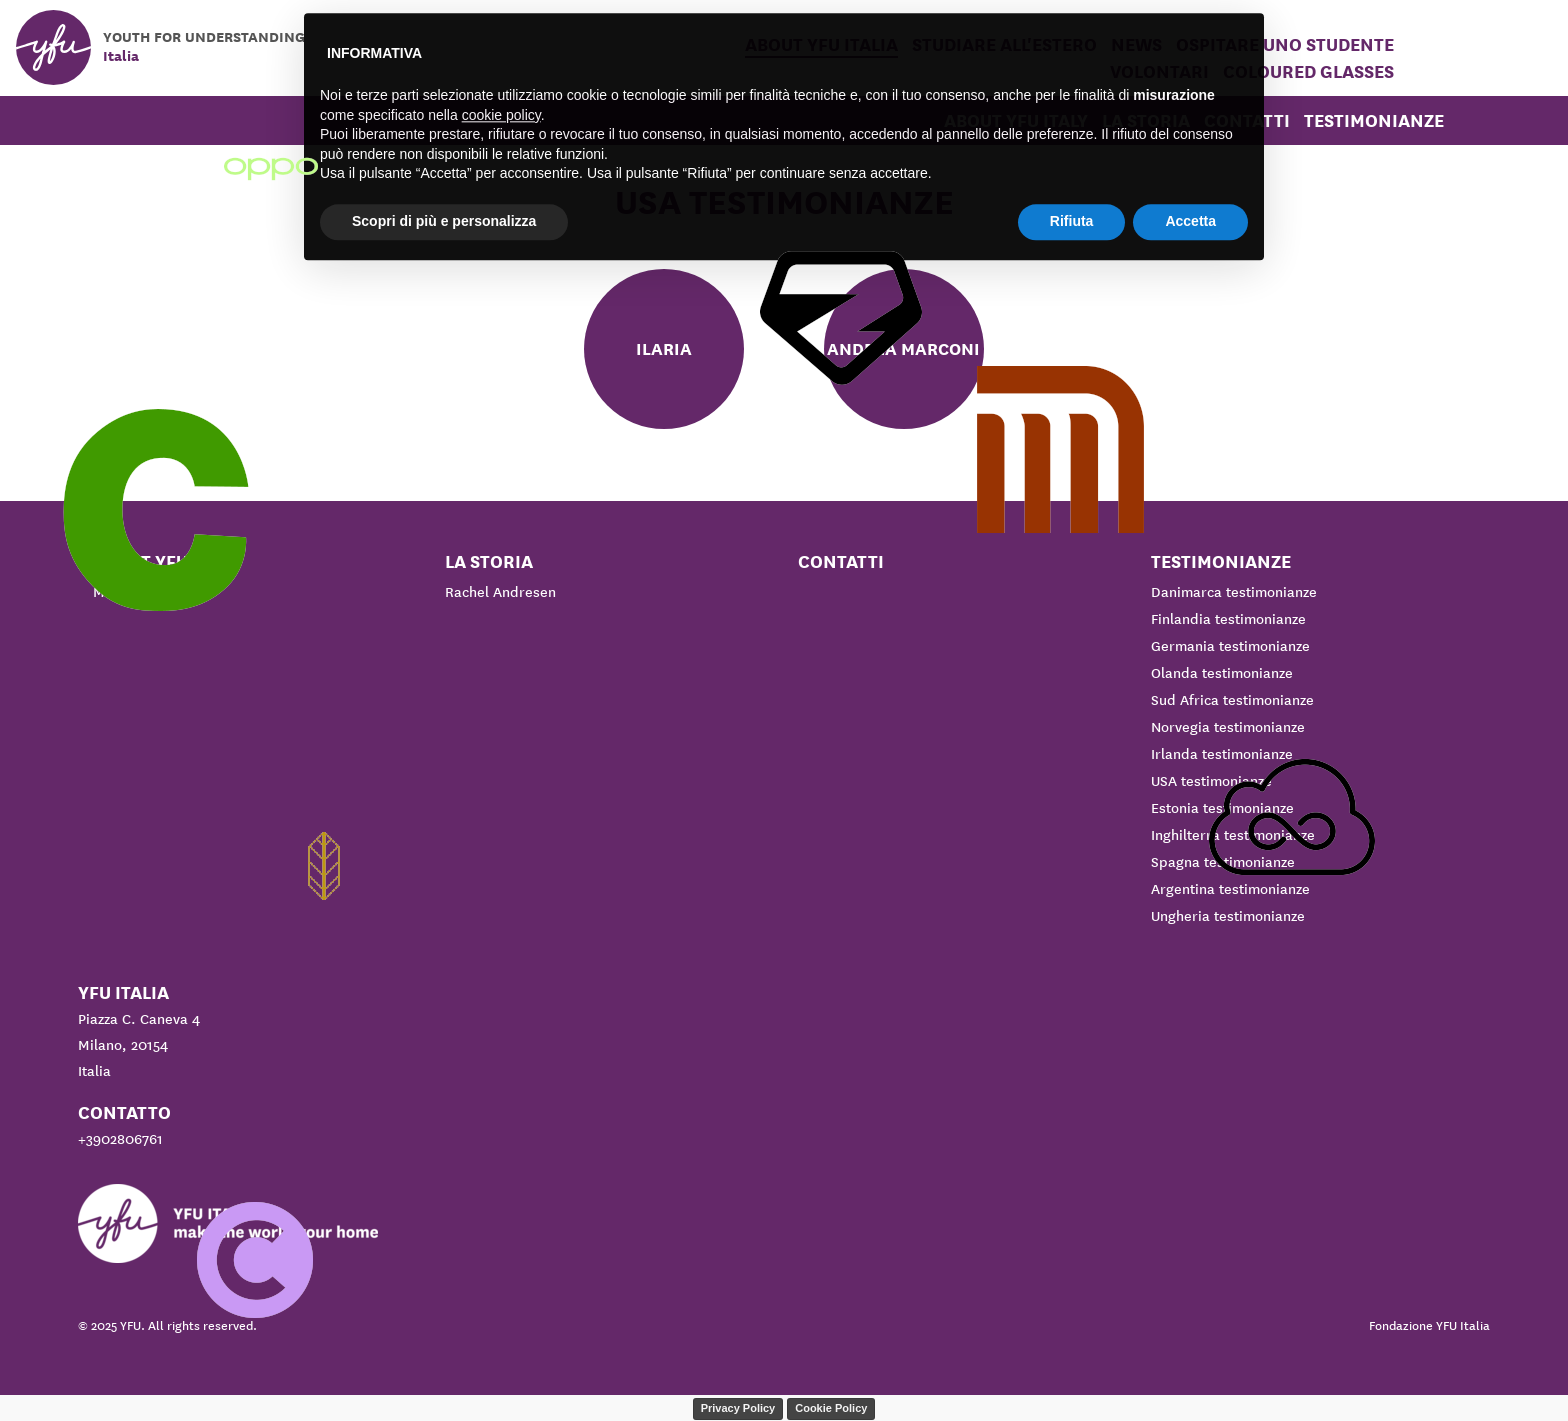 The height and width of the screenshot is (1421, 1568). What do you see at coordinates (1060, 449) in the screenshot?
I see `open the Mexico City Metro app` at bounding box center [1060, 449].